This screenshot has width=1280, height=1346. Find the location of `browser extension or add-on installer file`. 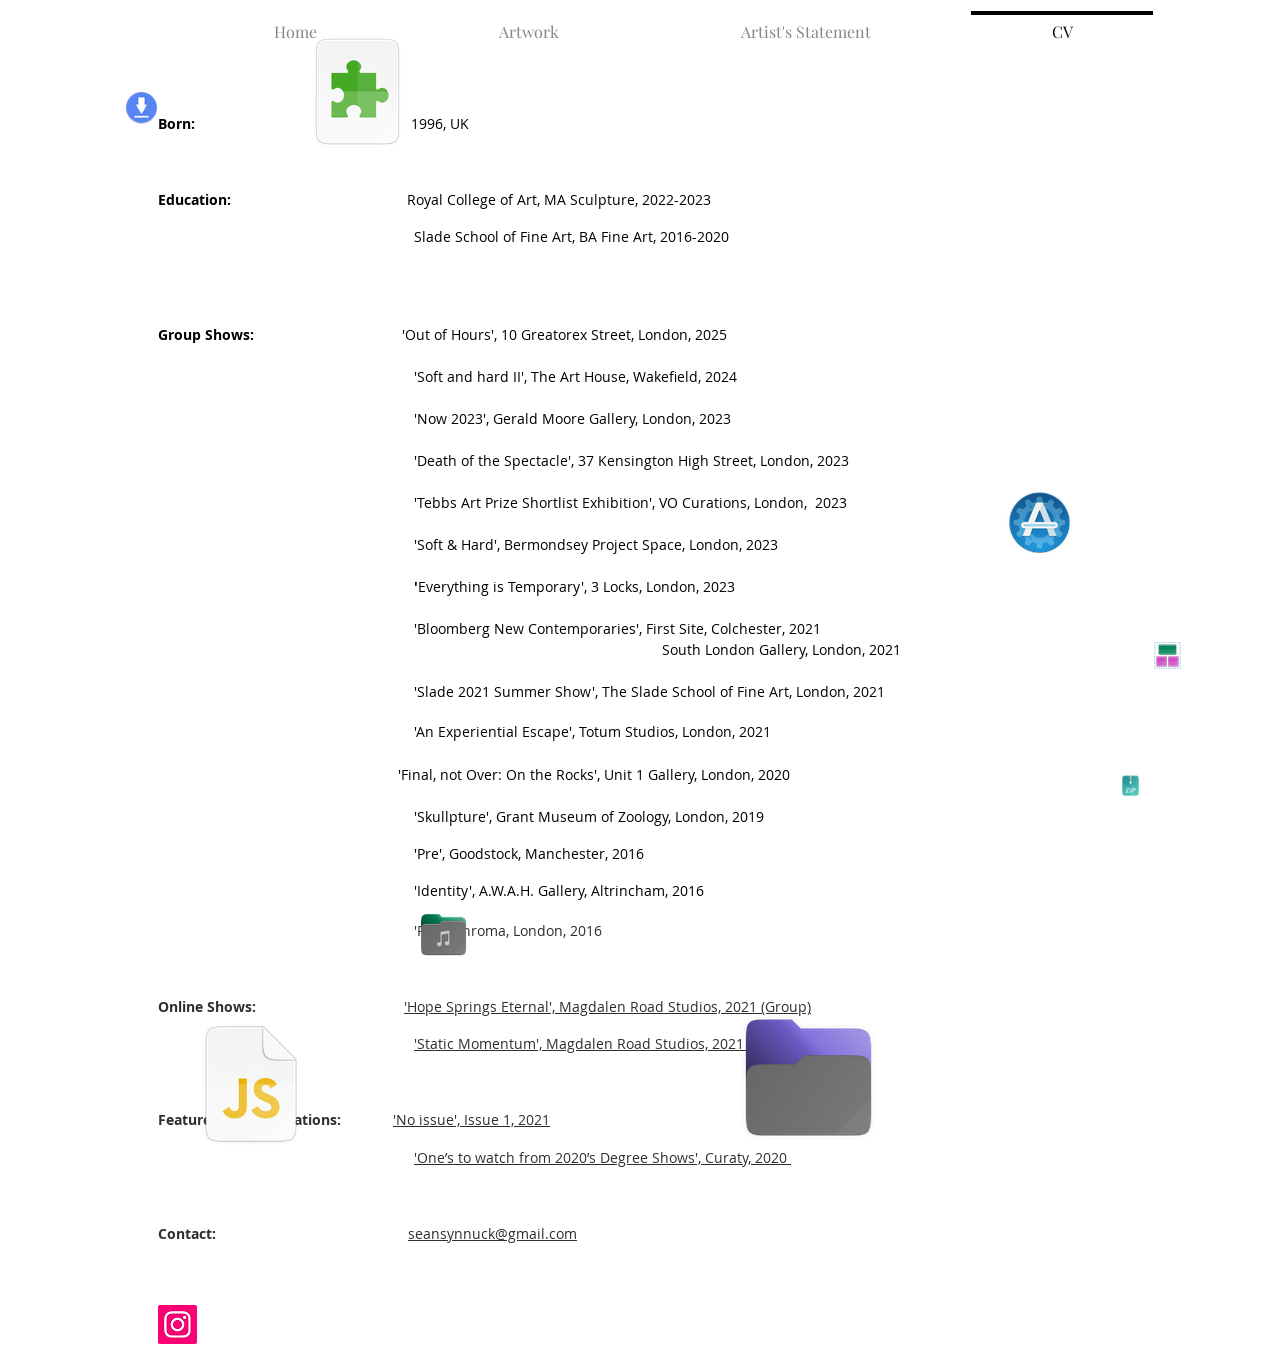

browser extension or add-on installer file is located at coordinates (357, 91).